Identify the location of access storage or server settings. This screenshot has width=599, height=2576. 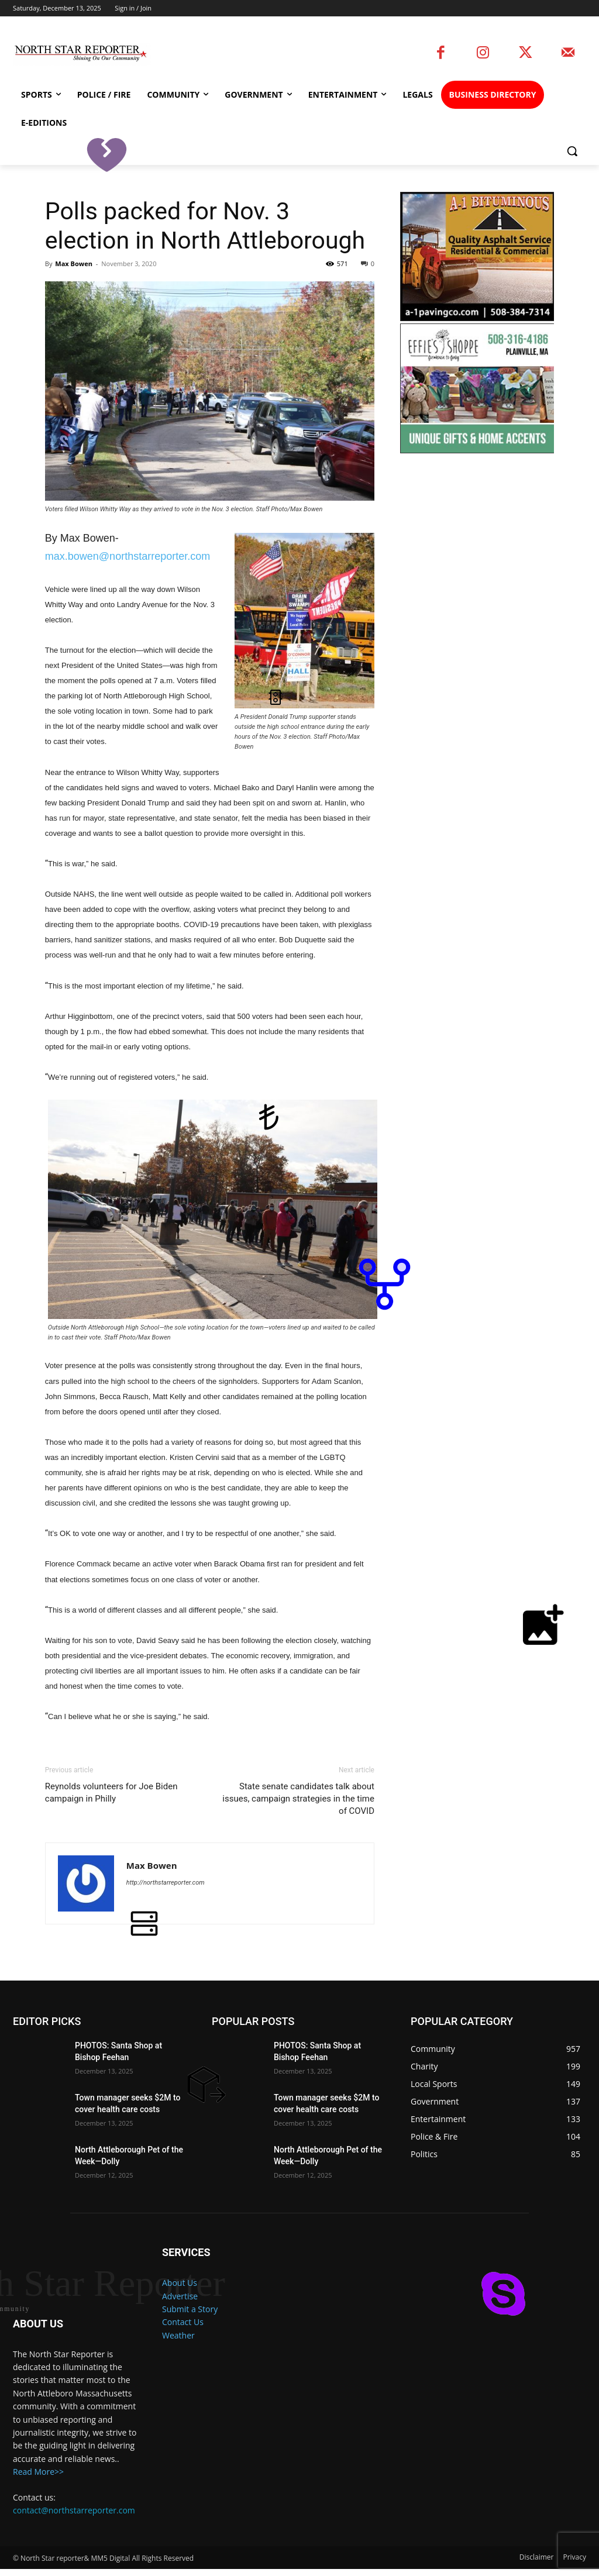
(144, 1923).